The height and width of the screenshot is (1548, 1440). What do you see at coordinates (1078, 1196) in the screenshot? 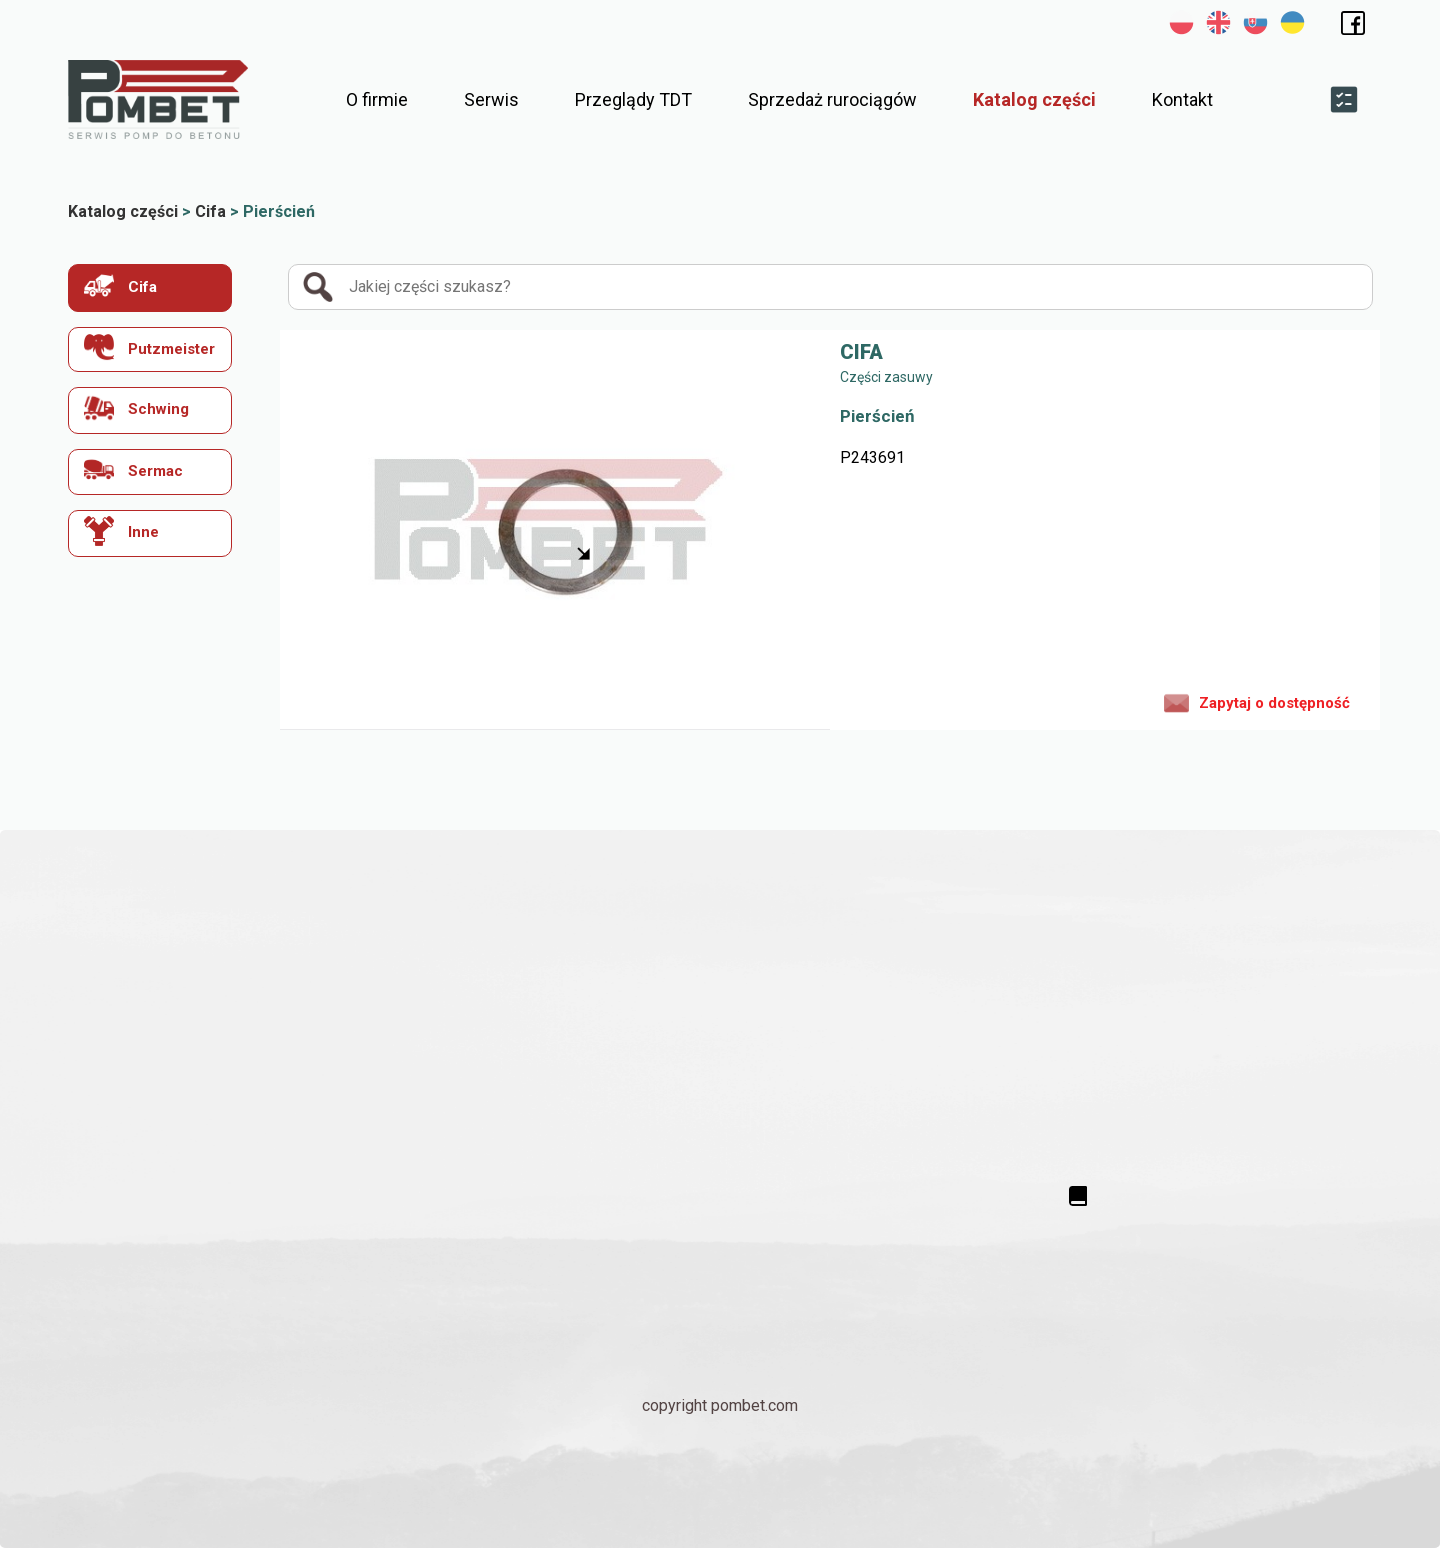
I see `open a book or reading app` at bounding box center [1078, 1196].